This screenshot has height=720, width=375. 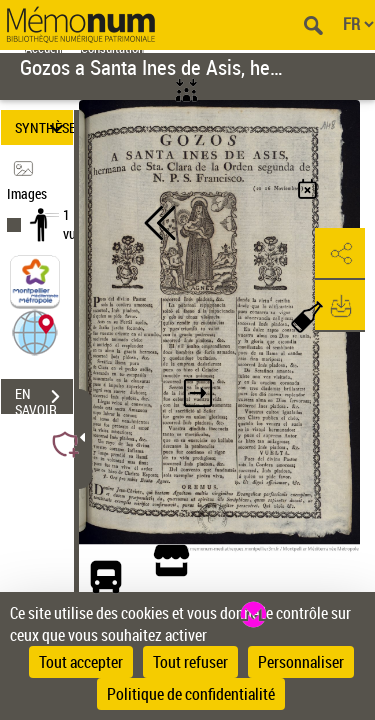 I want to click on access the store or marketplace, so click(x=171, y=560).